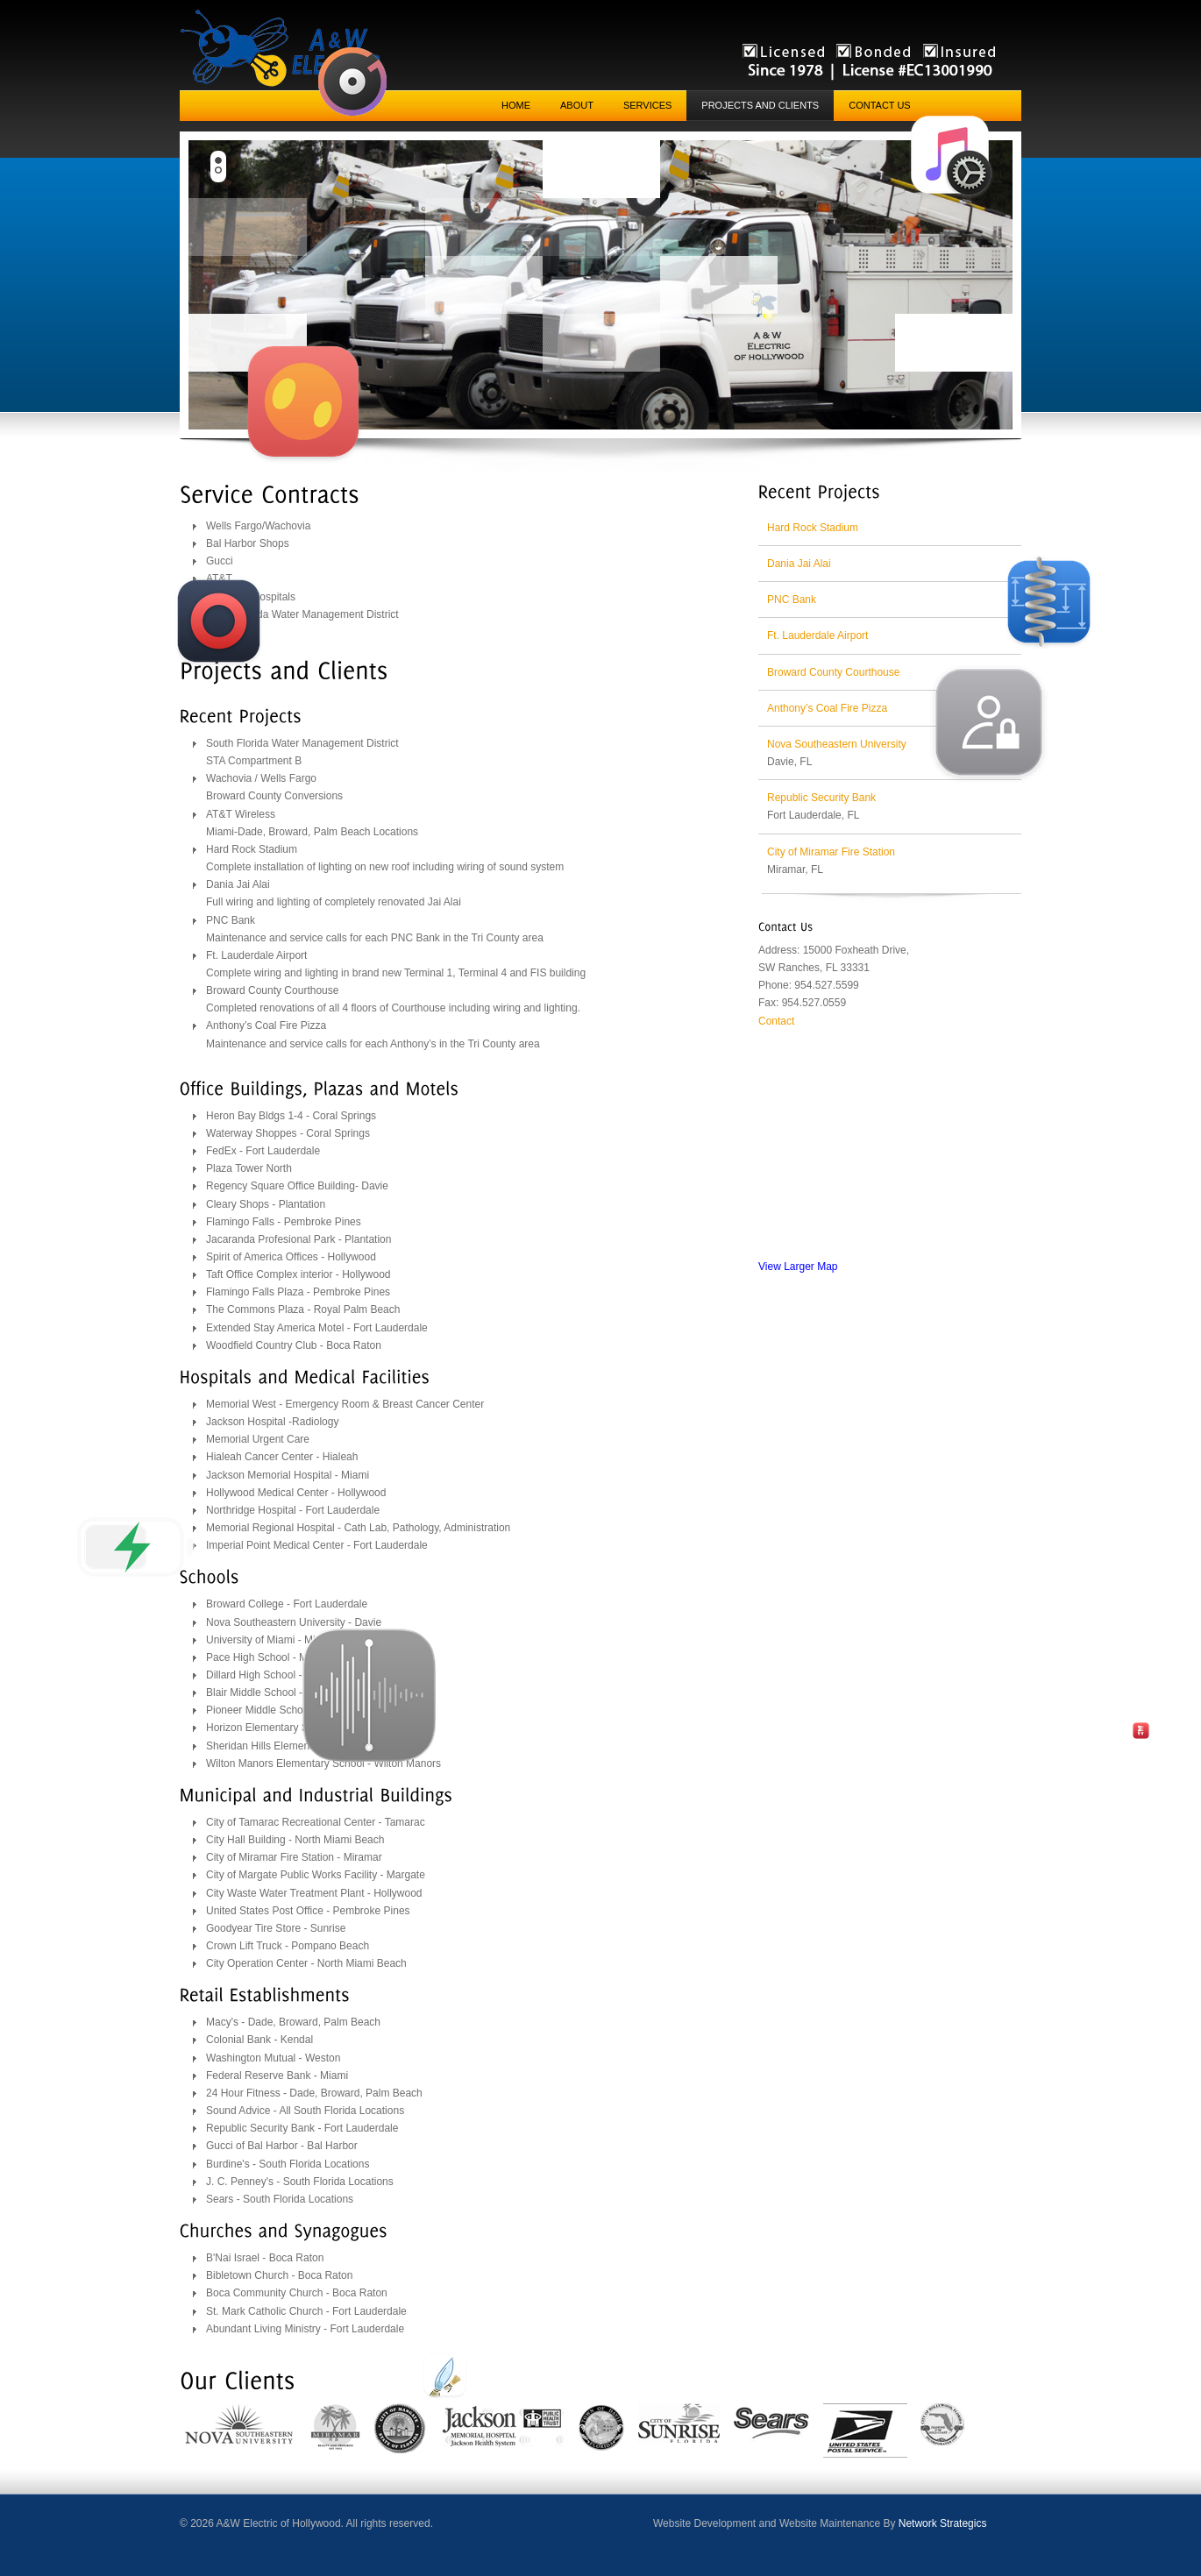 The image size is (1201, 2576). I want to click on battery at 60% and currently charging, so click(136, 1547).